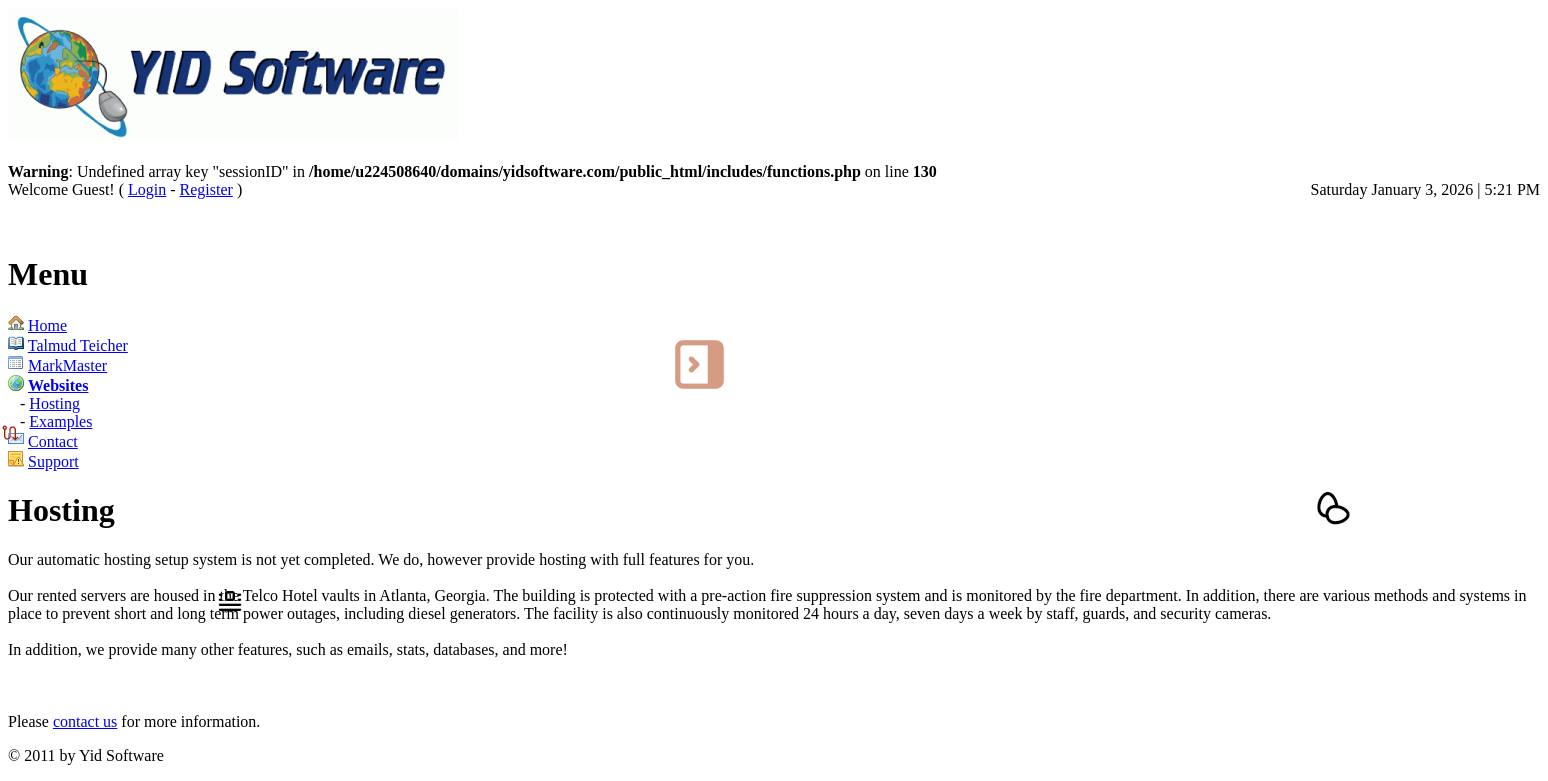  I want to click on collapse the right sidebar panel, so click(699, 364).